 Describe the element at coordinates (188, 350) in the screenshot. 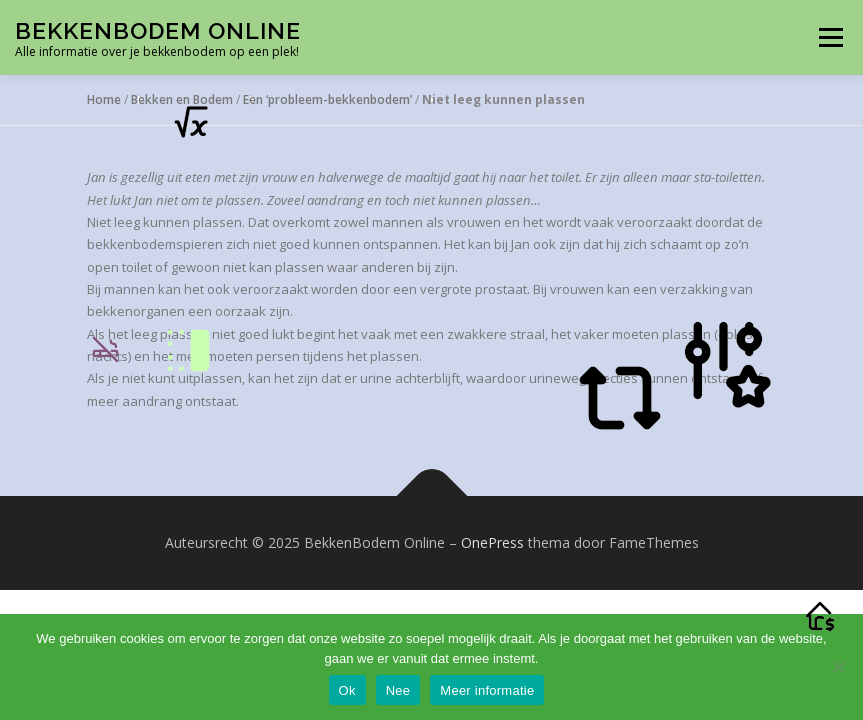

I see `align content to the right edge` at that location.